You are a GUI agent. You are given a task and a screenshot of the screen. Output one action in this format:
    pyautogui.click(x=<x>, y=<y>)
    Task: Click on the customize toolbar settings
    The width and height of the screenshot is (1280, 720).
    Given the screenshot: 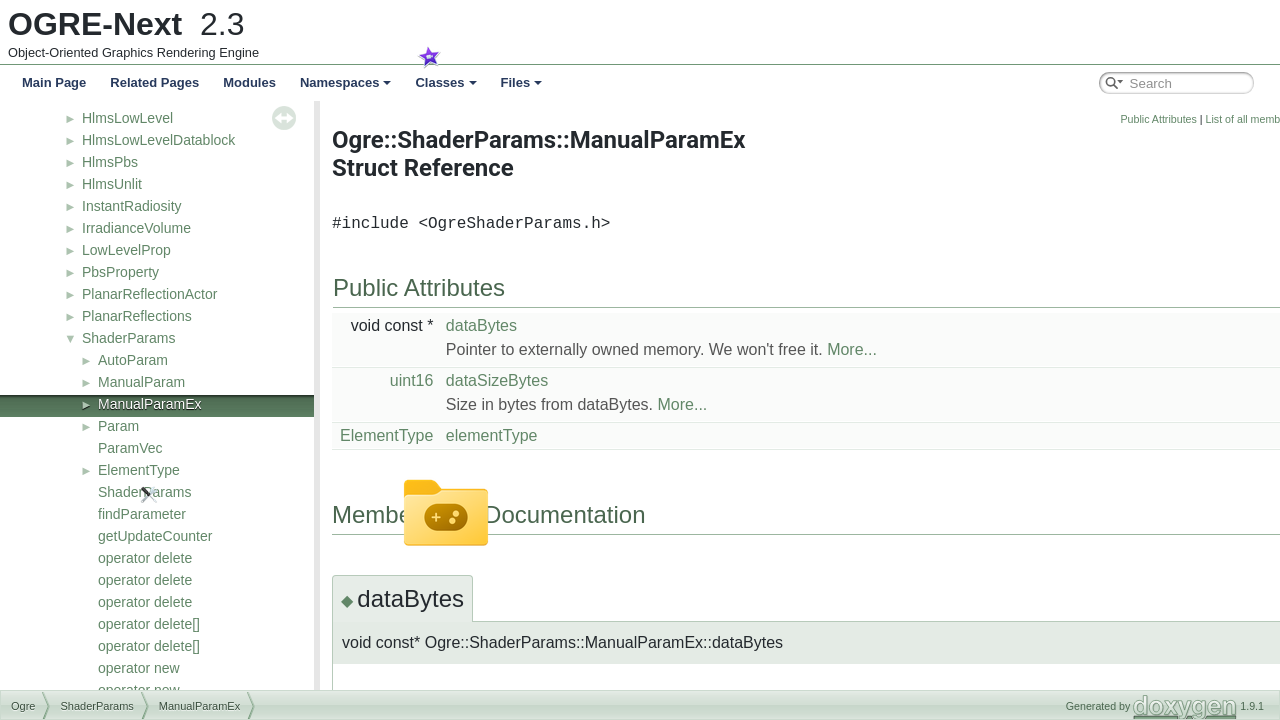 What is the action you would take?
    pyautogui.click(x=149, y=495)
    